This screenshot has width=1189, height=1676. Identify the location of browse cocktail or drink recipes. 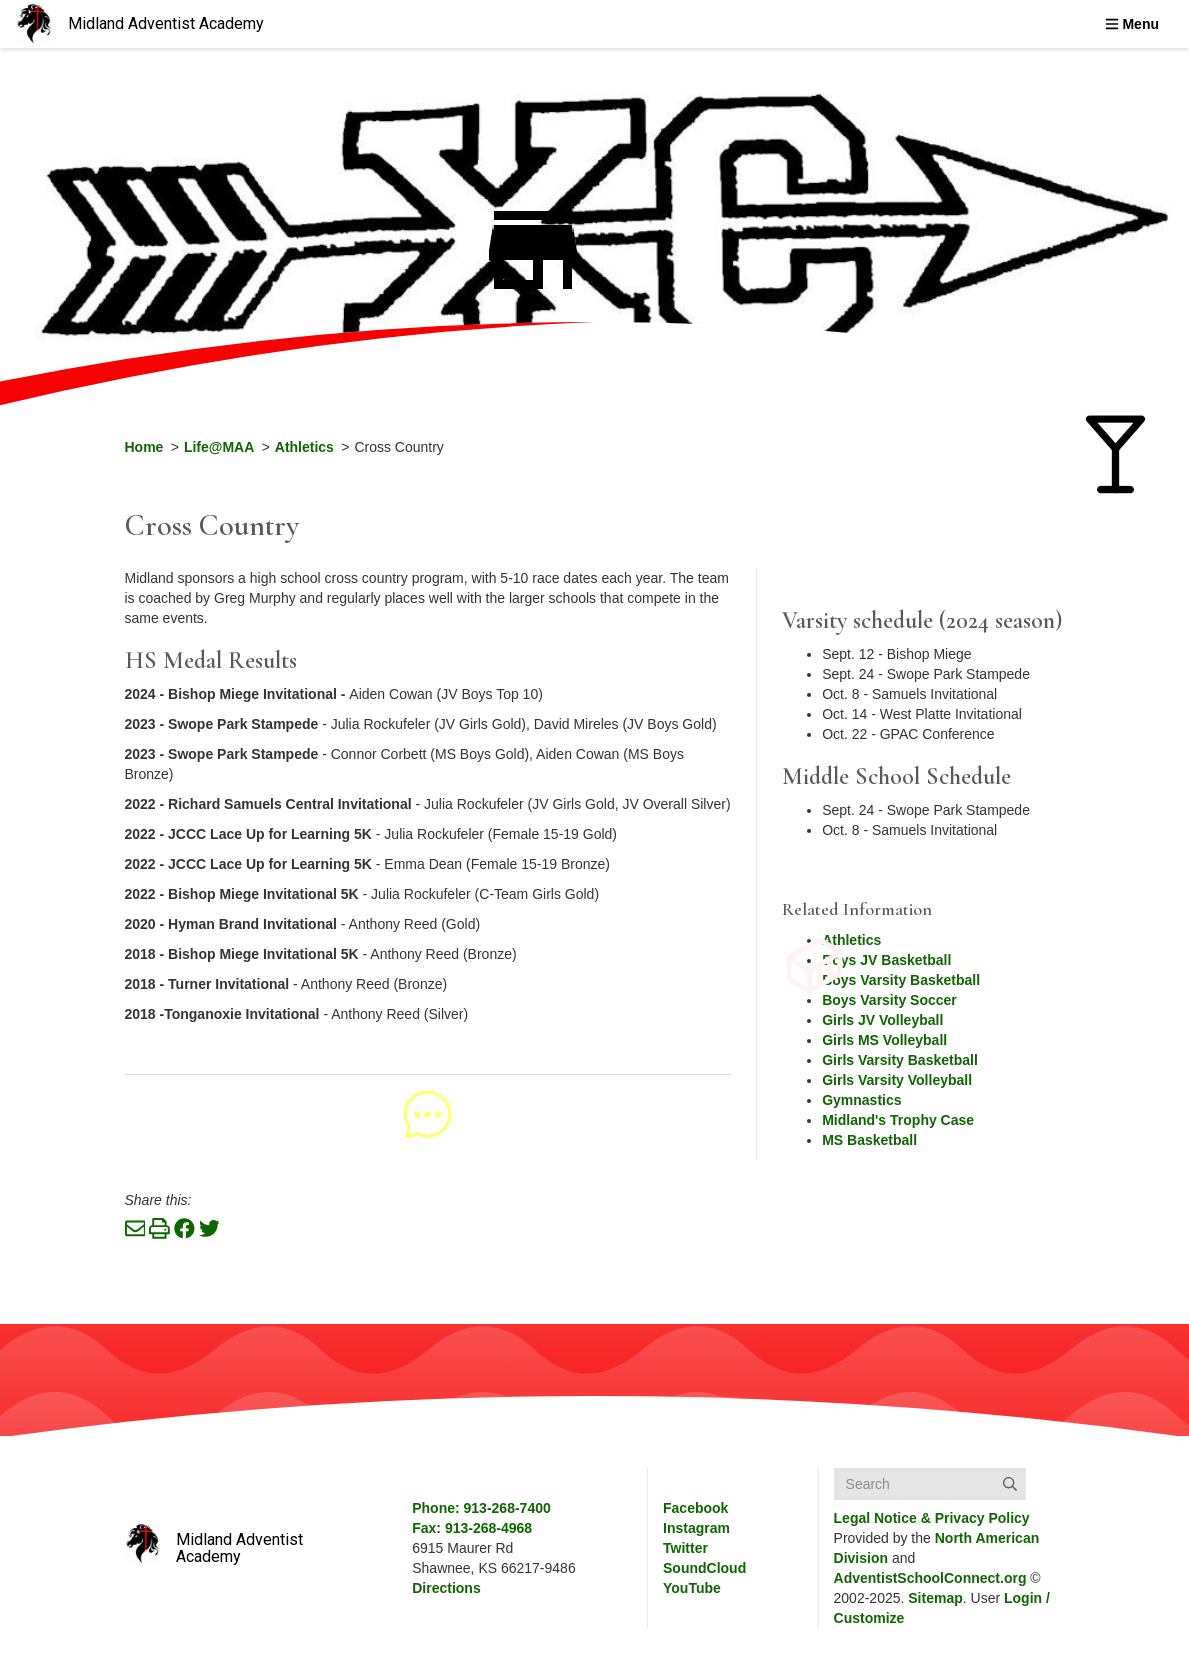
(1115, 452).